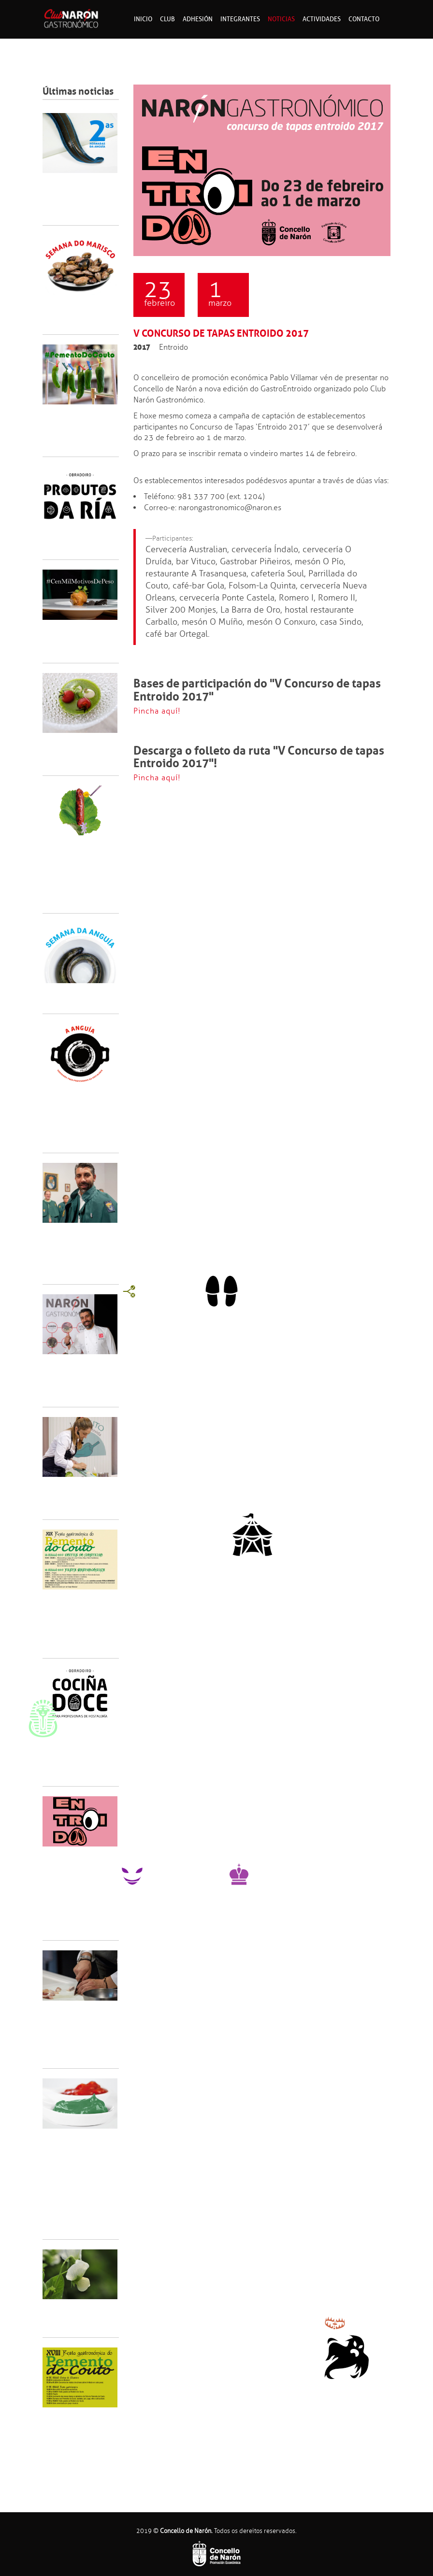 The image size is (433, 2576). What do you see at coordinates (239, 1874) in the screenshot?
I see `select the king piece in a chess game` at bounding box center [239, 1874].